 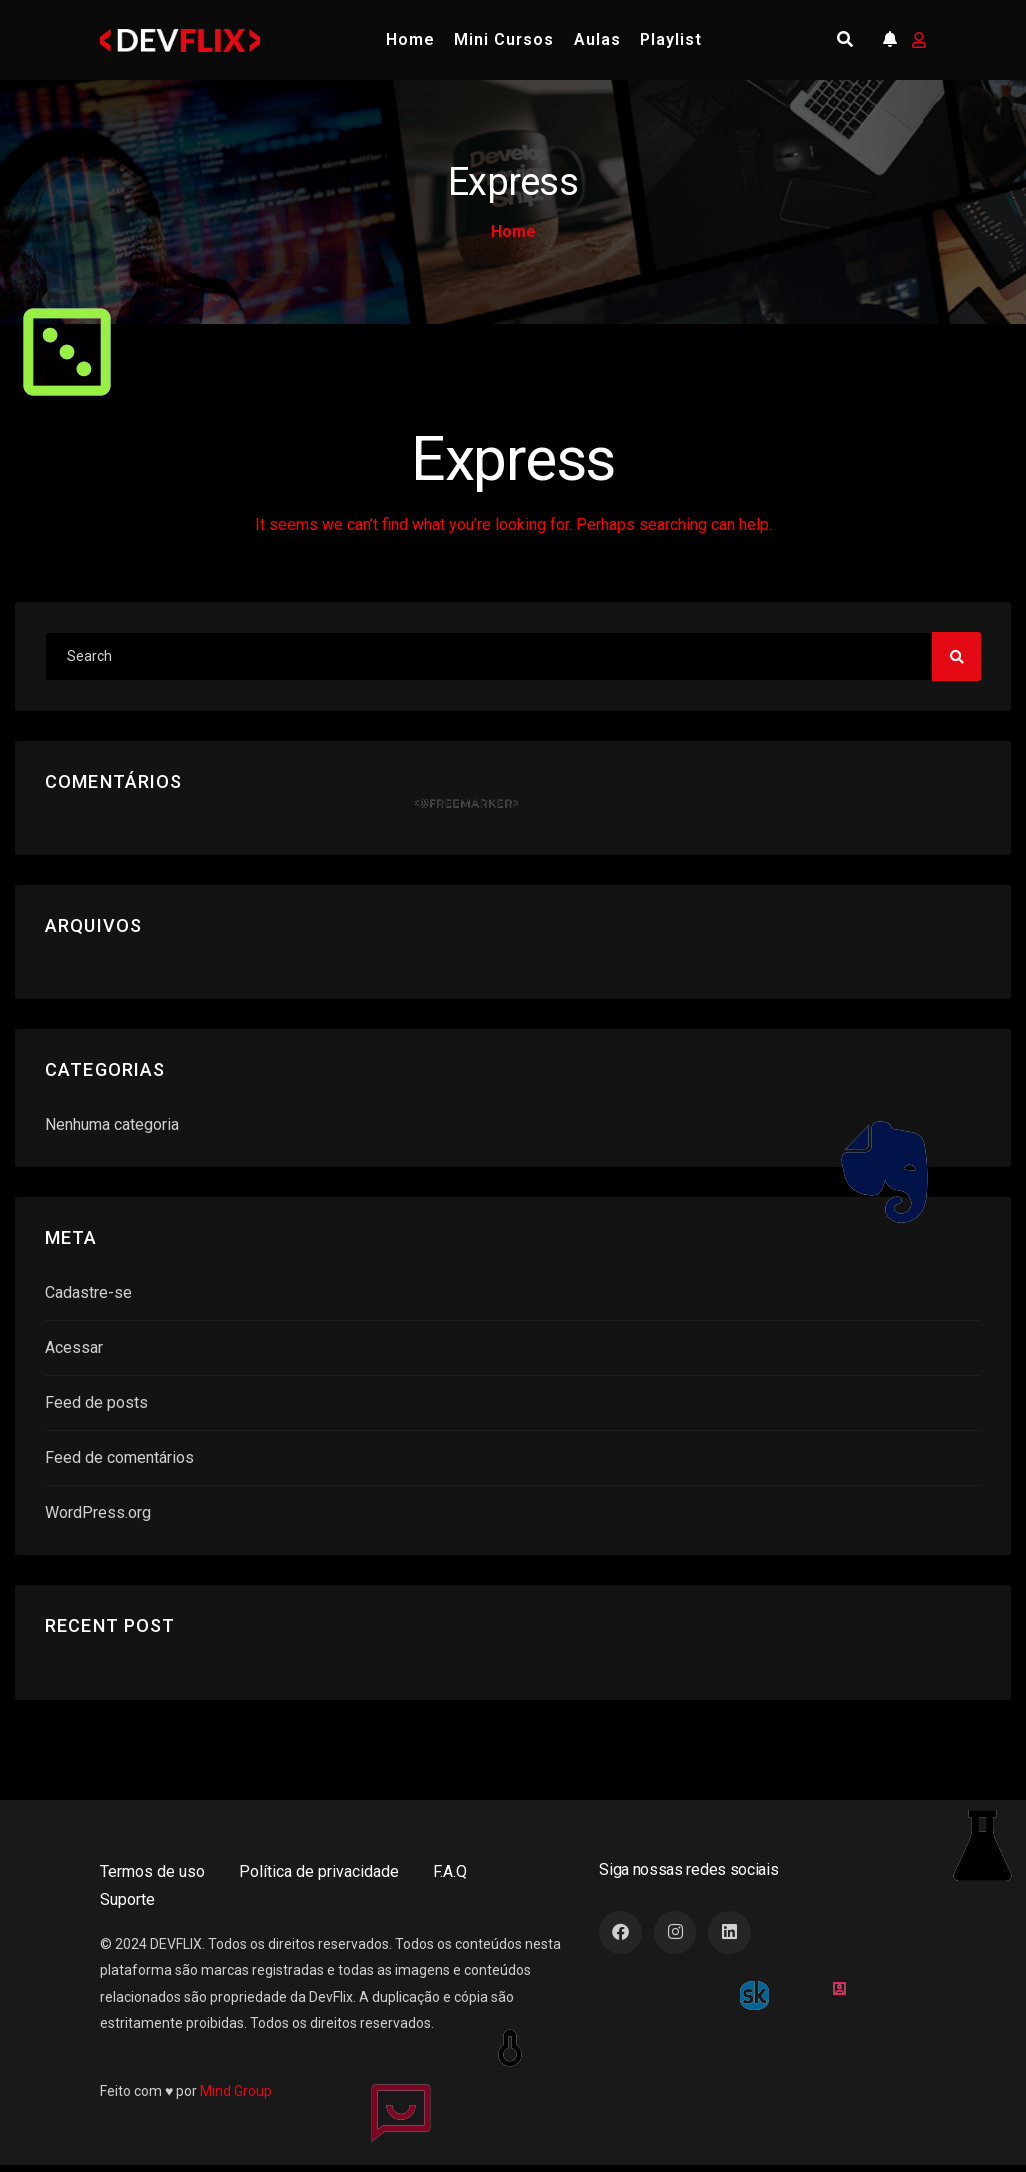 I want to click on indicates high temperature or heat warning, so click(x=510, y=2048).